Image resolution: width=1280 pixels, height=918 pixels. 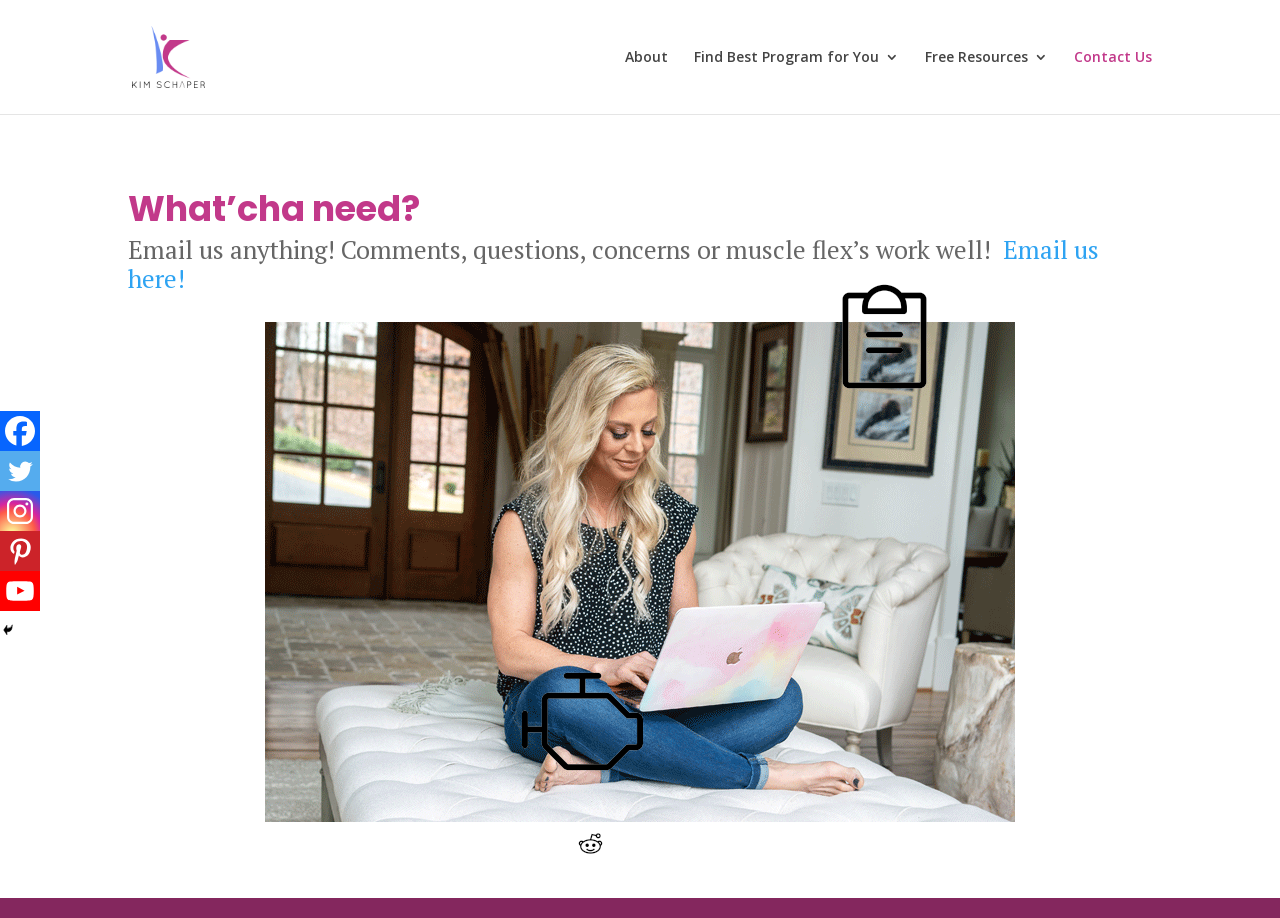 I want to click on view clipboard contents, so click(x=884, y=338).